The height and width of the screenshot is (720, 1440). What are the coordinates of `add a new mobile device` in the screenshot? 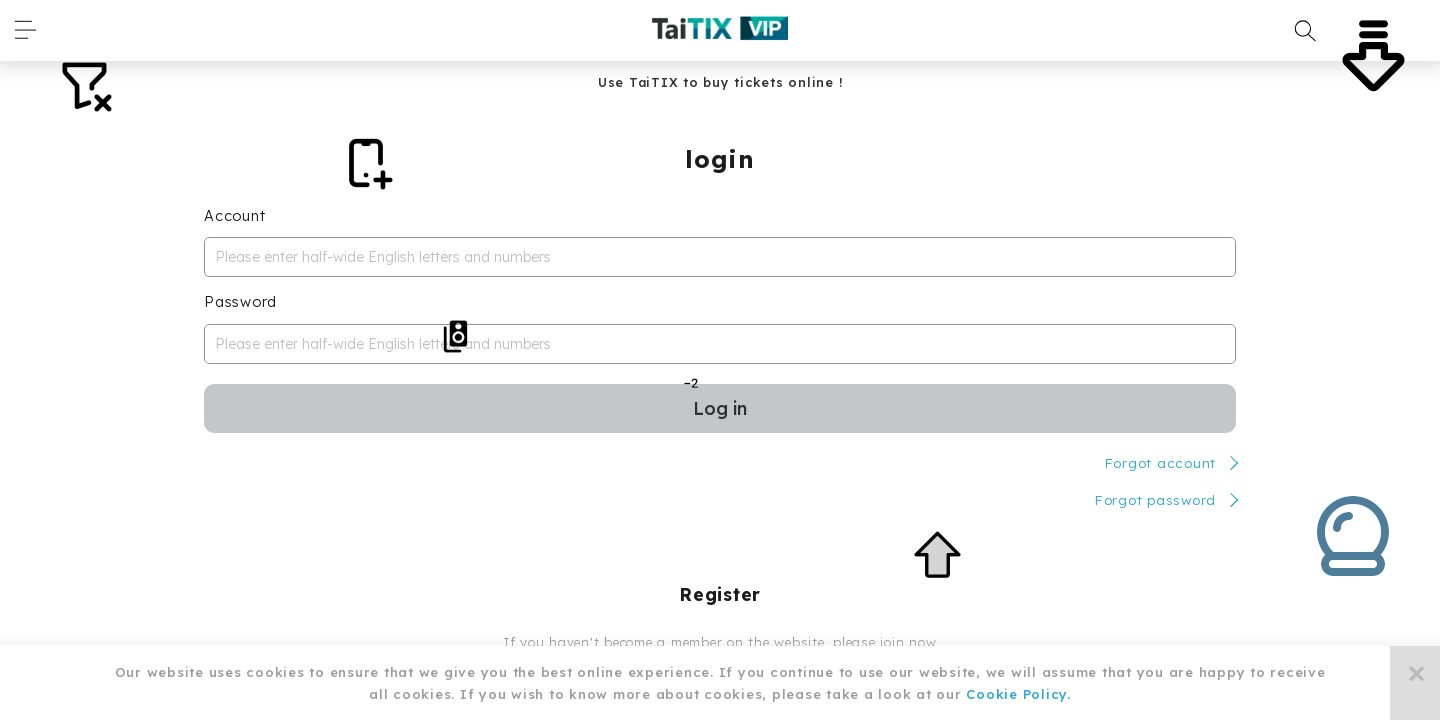 It's located at (366, 163).